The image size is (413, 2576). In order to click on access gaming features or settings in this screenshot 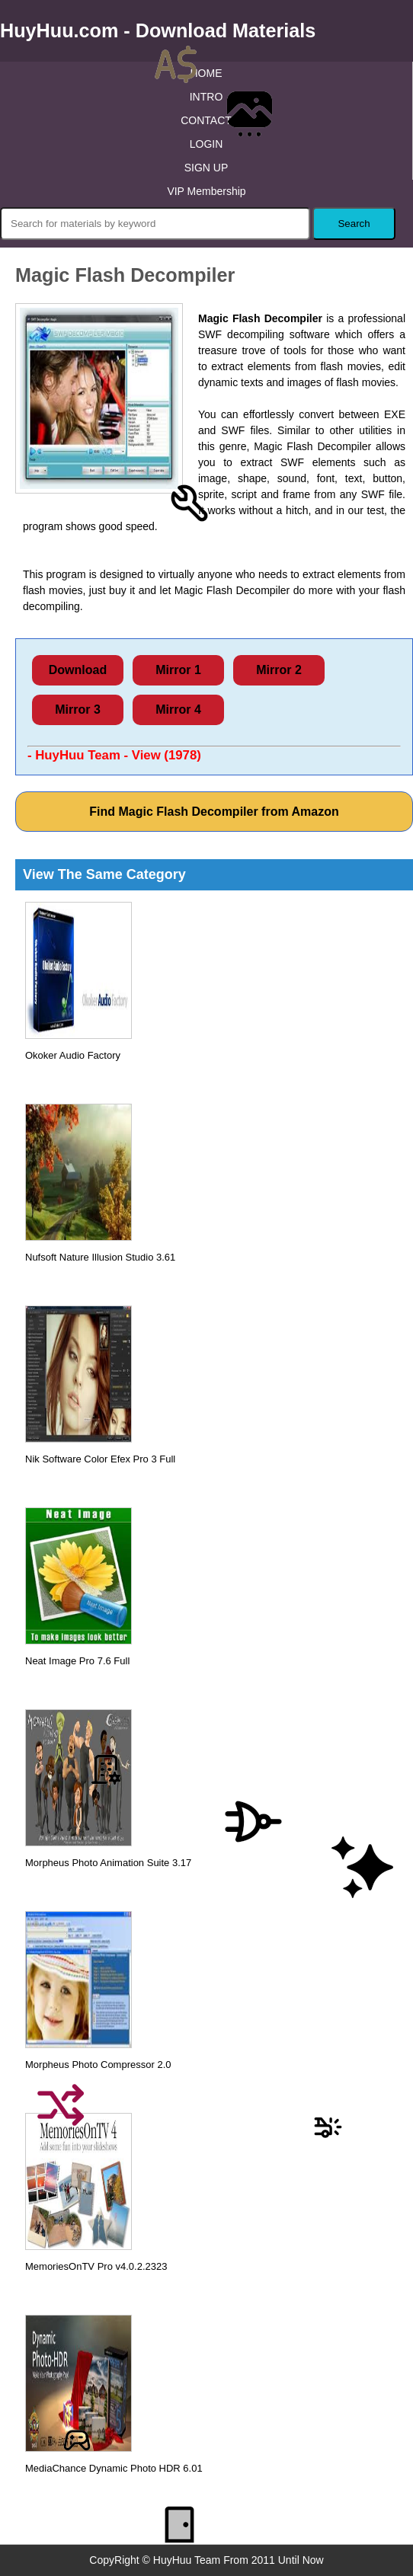, I will do `click(77, 2440)`.